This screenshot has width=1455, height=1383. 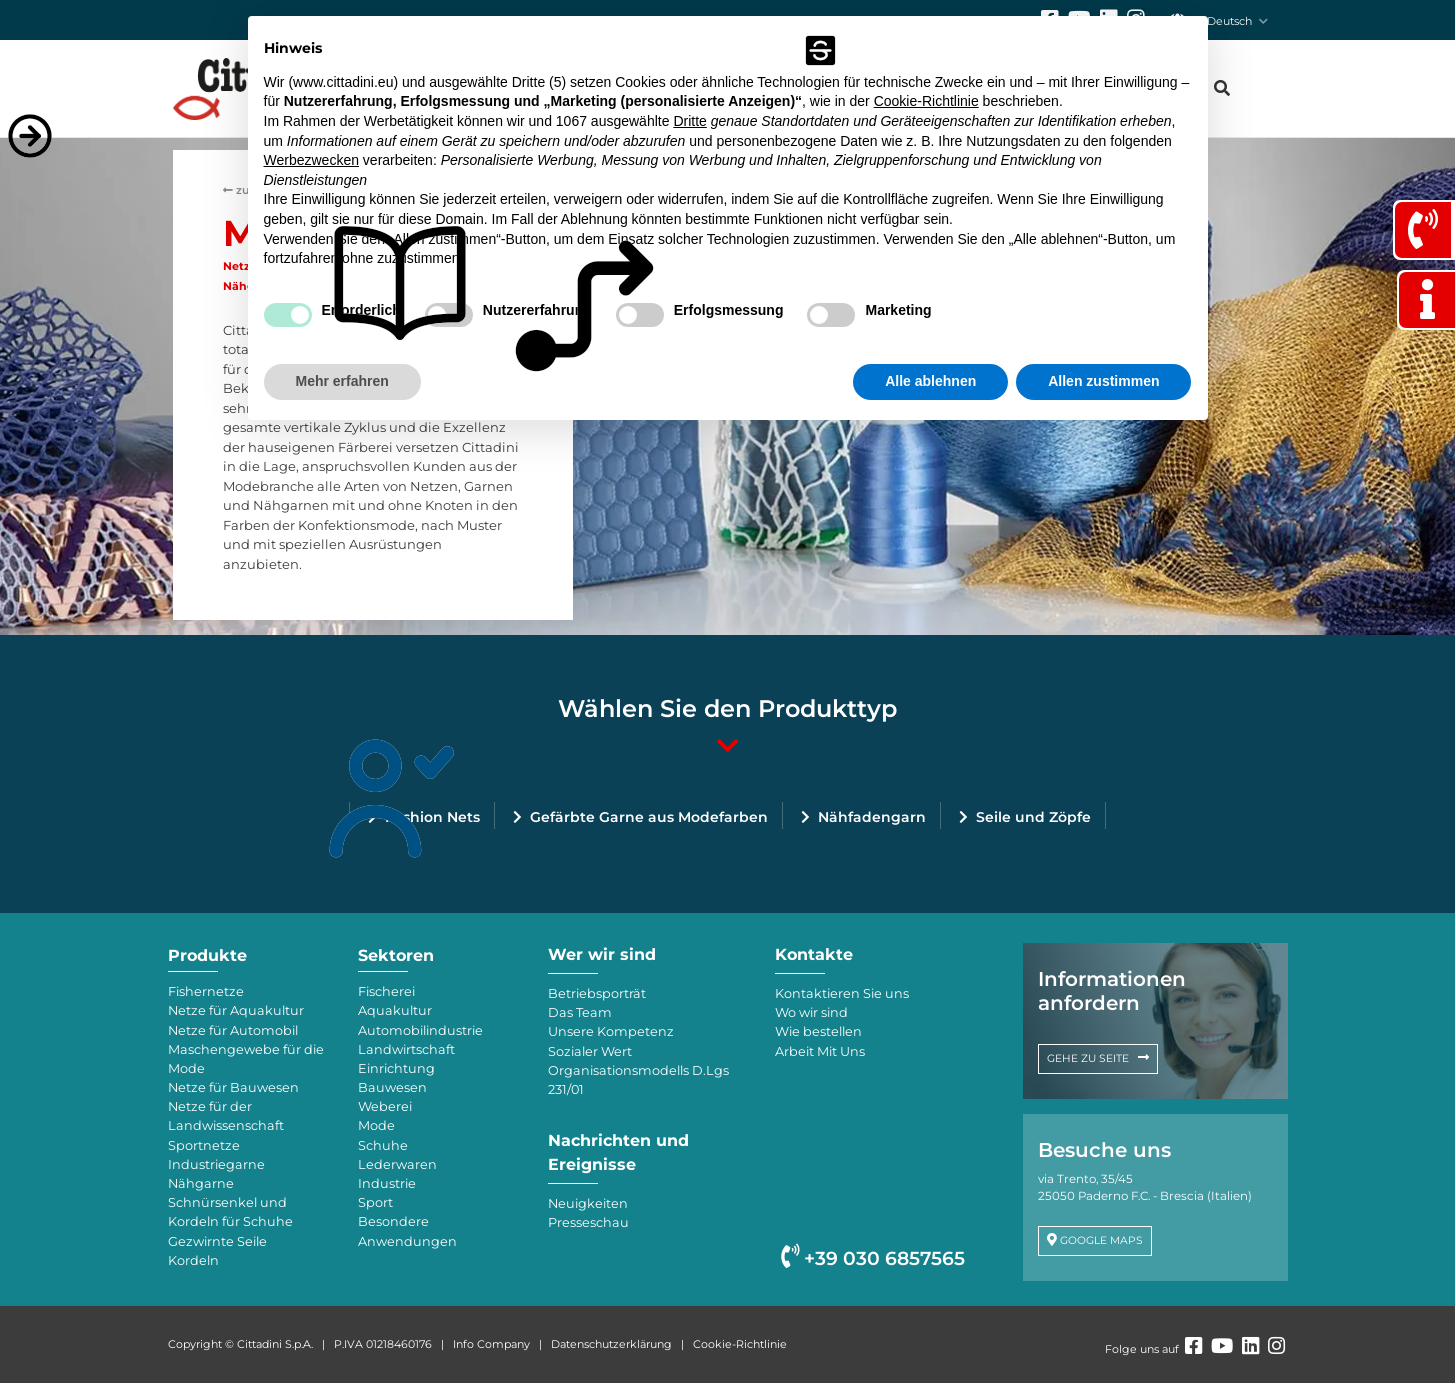 I want to click on proceed to the next step, so click(x=30, y=136).